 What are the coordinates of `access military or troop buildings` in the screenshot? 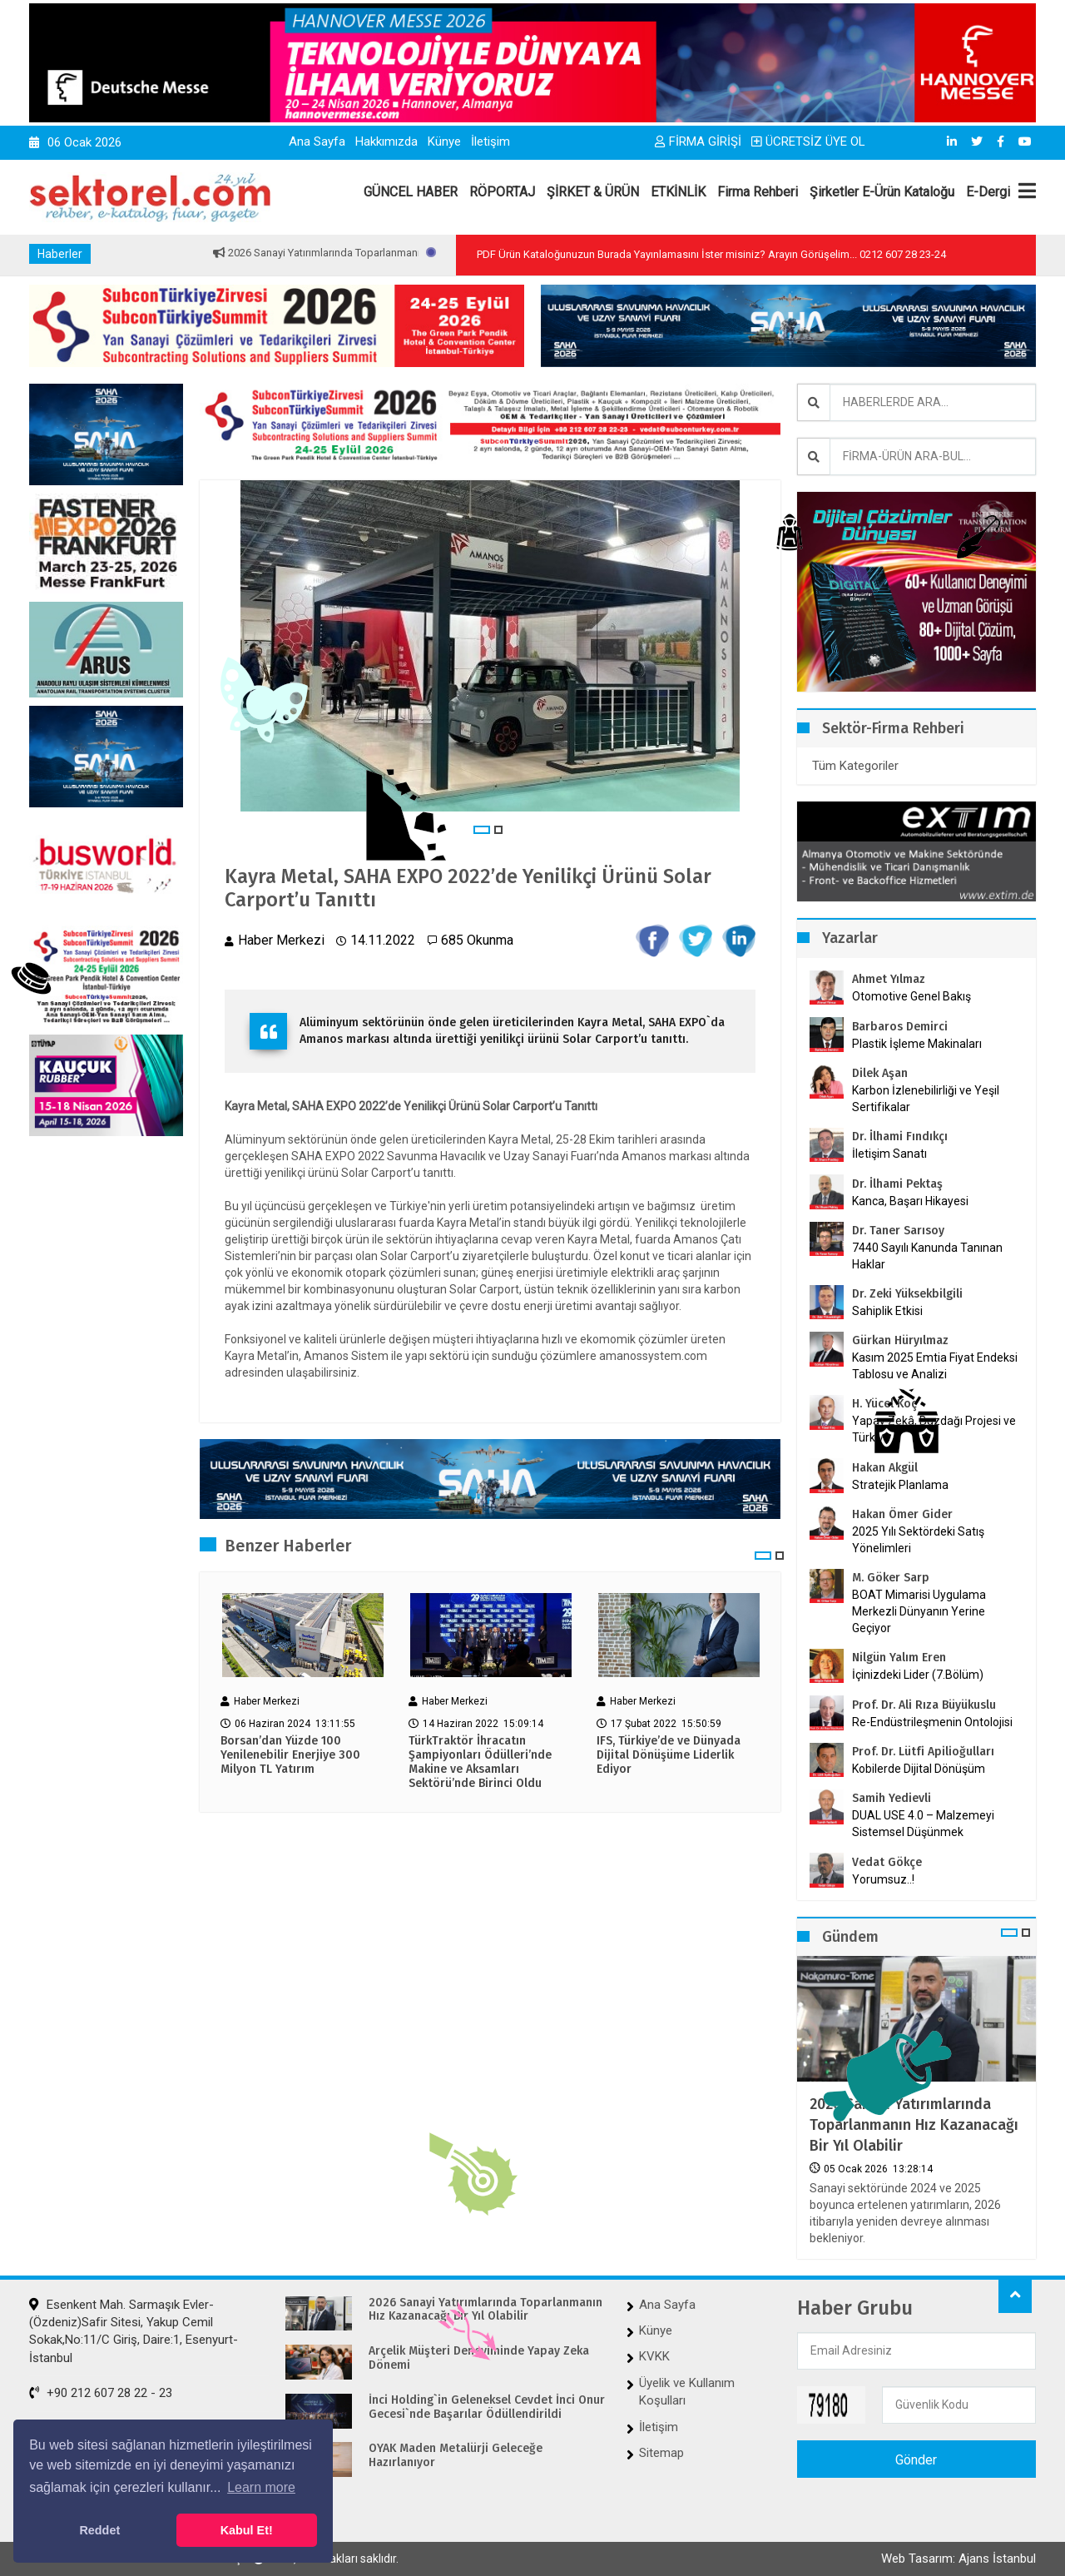 It's located at (906, 1421).